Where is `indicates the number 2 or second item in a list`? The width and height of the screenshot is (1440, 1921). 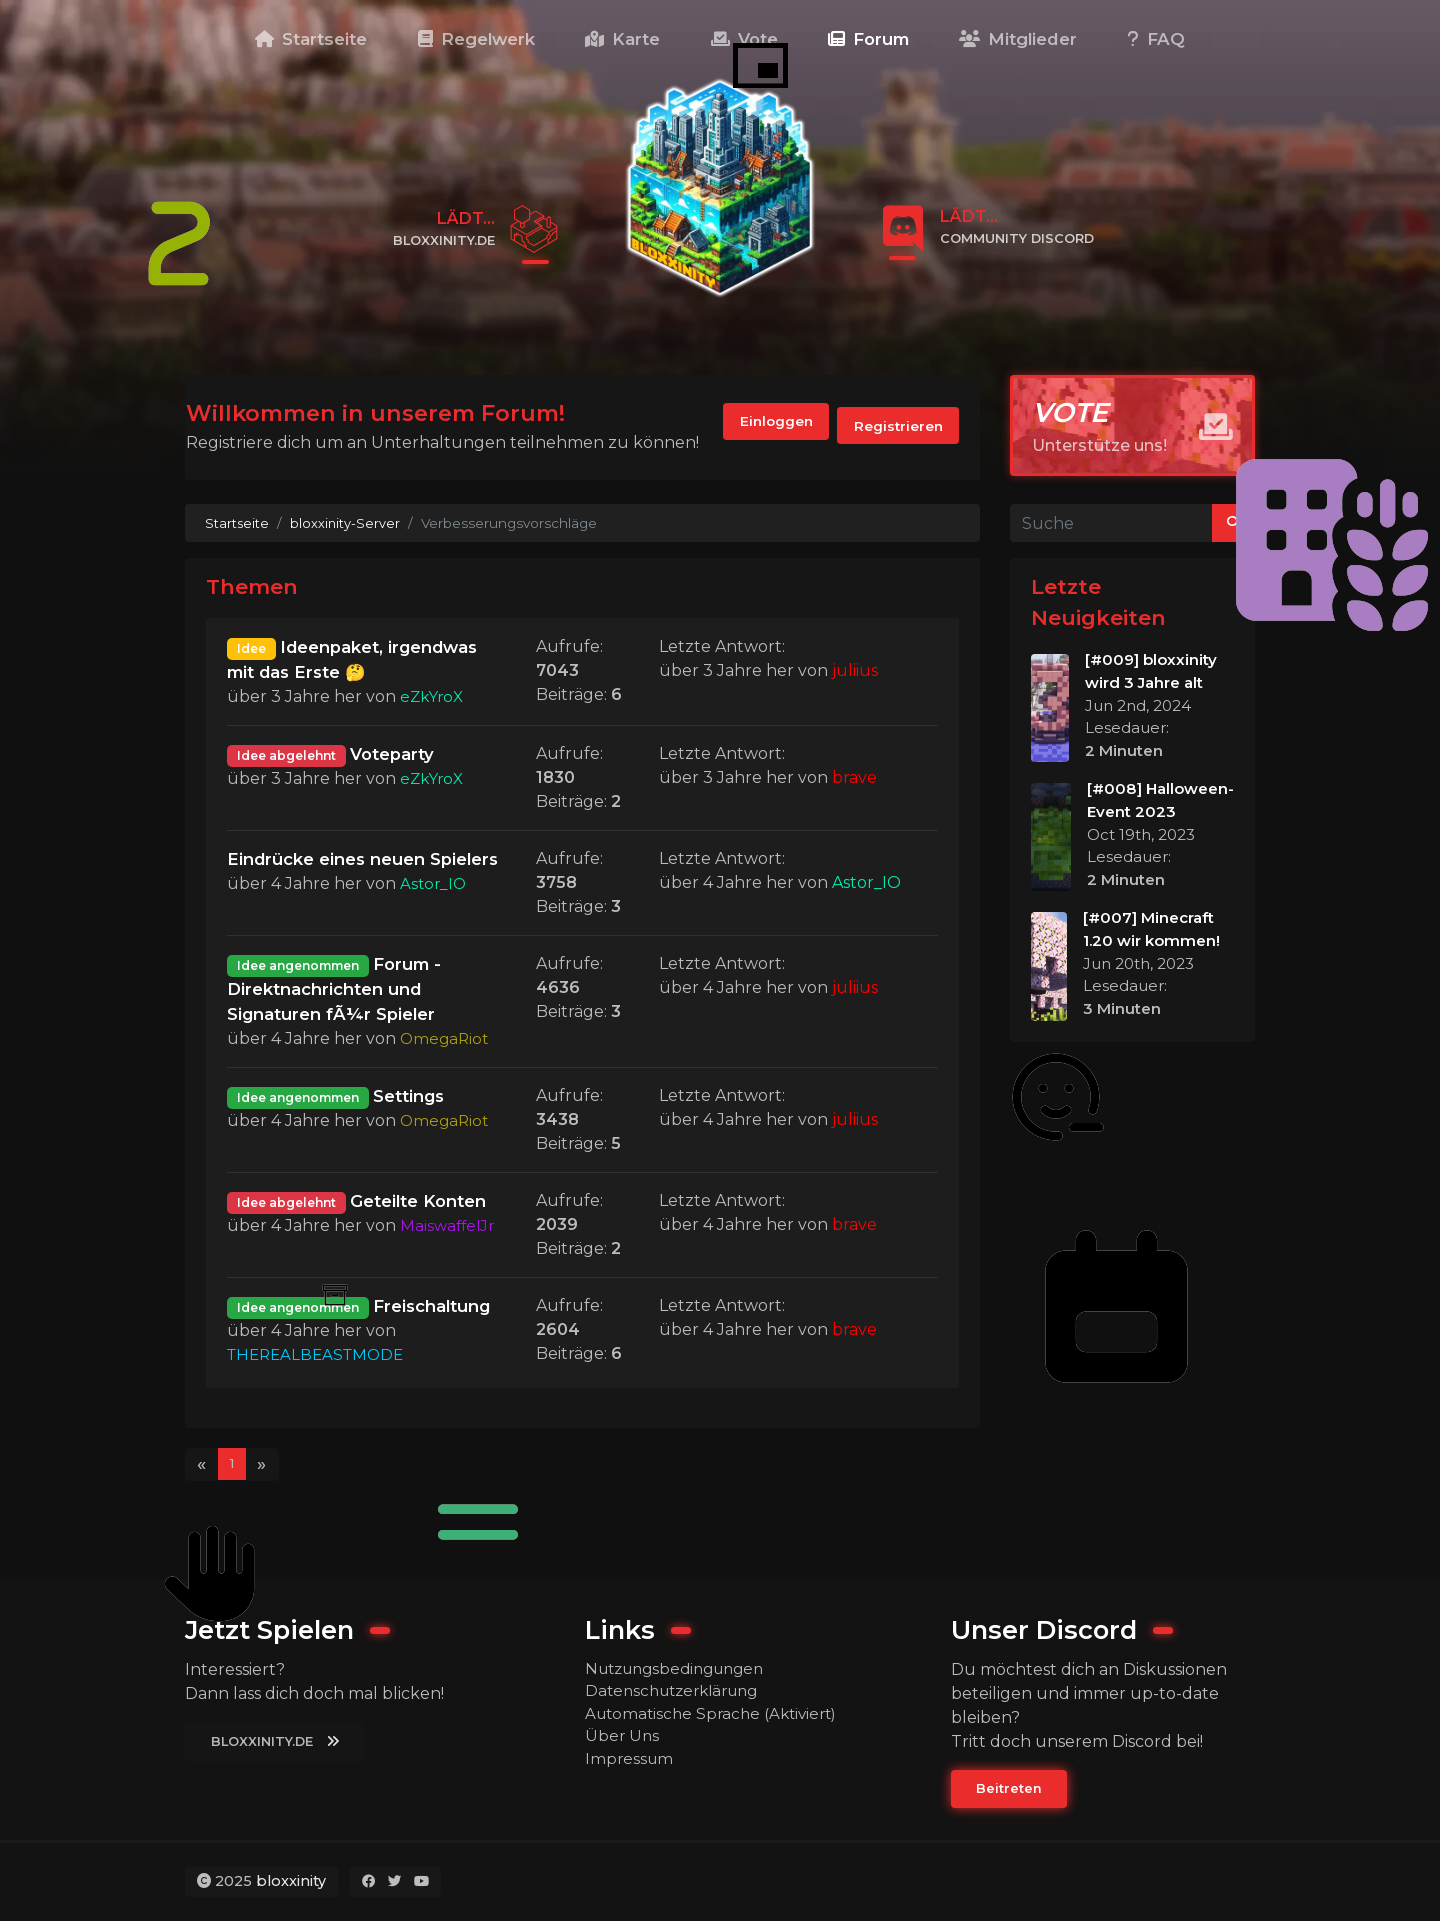
indicates the number 2 or second item in a list is located at coordinates (178, 243).